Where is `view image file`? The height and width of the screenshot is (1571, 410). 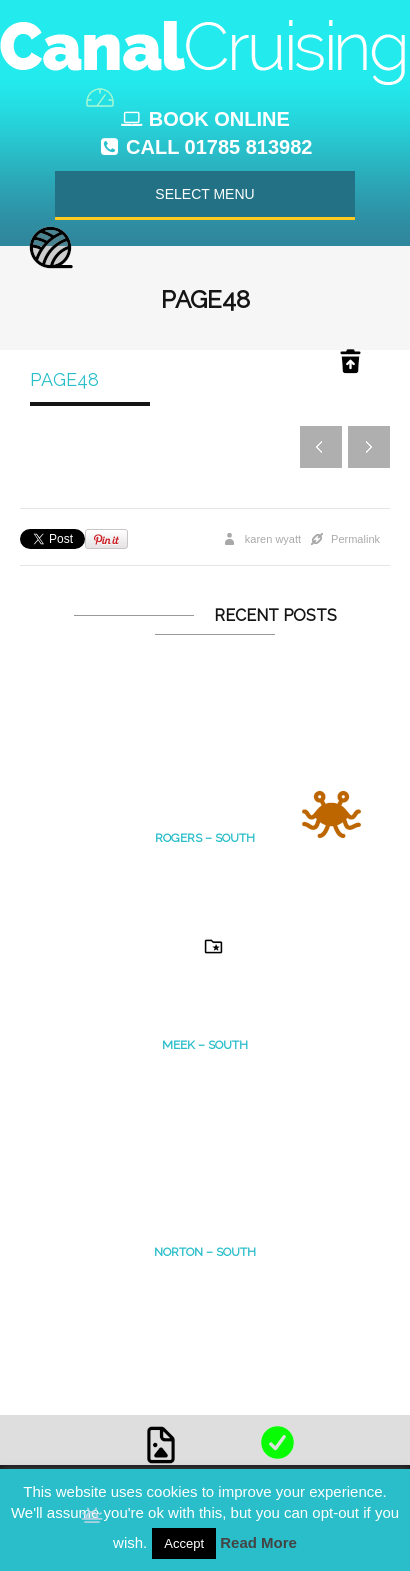
view image file is located at coordinates (161, 1445).